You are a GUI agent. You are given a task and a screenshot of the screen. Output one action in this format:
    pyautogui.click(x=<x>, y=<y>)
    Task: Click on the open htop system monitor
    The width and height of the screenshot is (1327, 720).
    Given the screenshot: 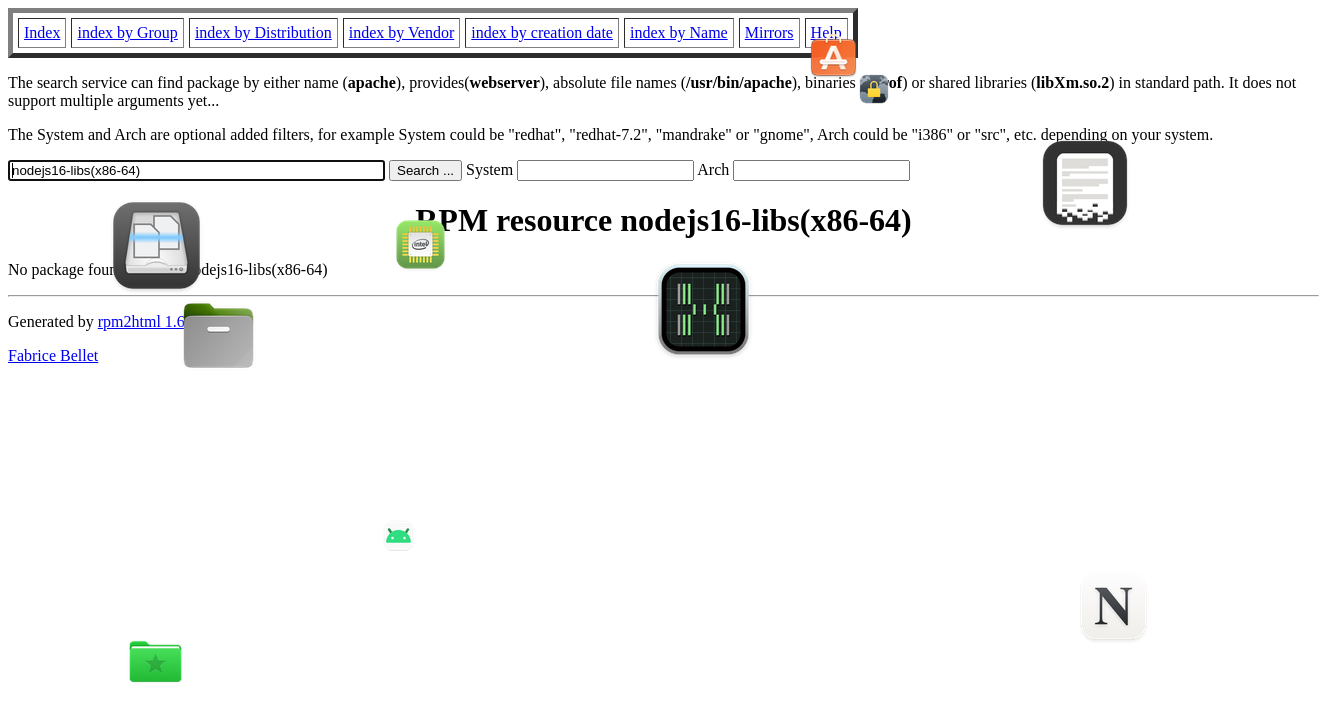 What is the action you would take?
    pyautogui.click(x=703, y=309)
    